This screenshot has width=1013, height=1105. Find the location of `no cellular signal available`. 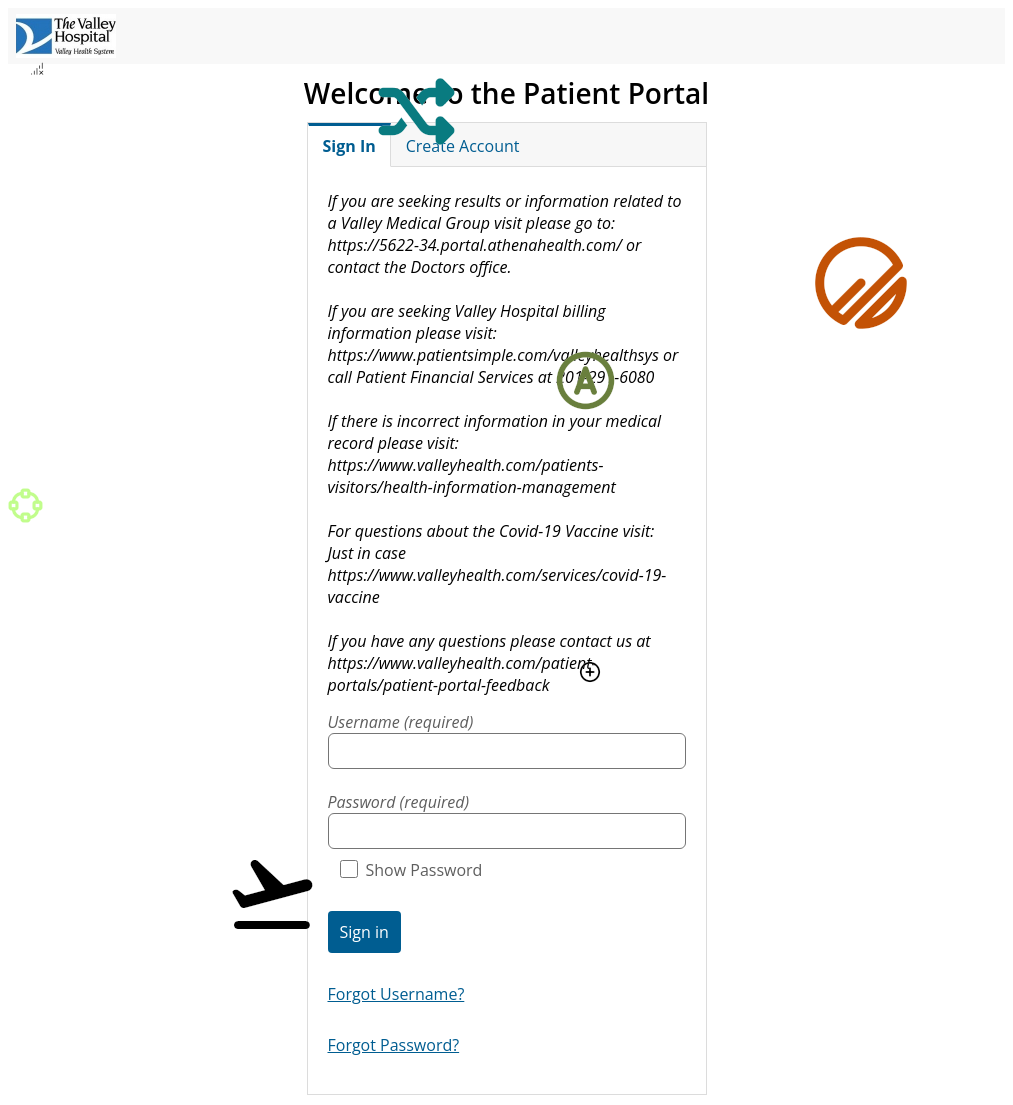

no cellular signal available is located at coordinates (37, 69).